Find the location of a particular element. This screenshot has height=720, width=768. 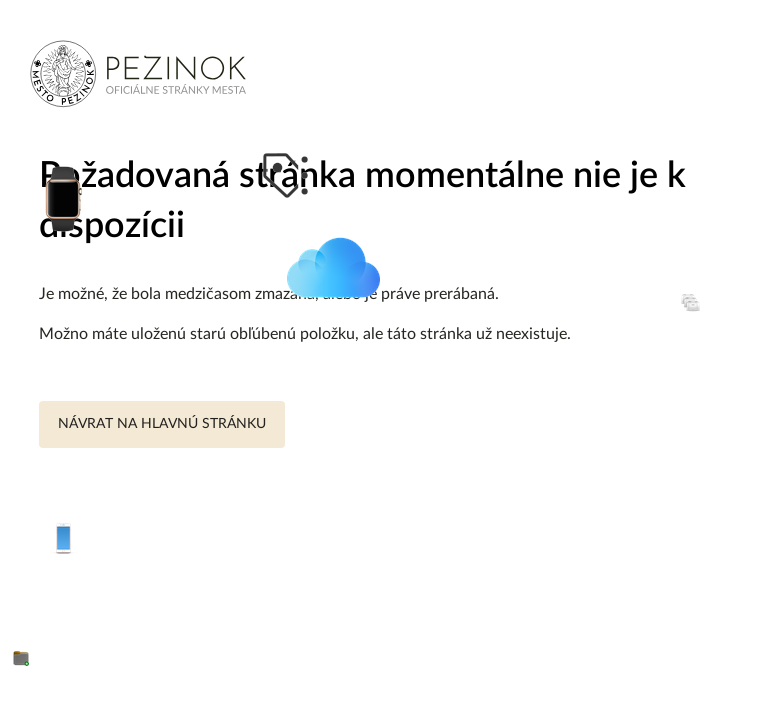

view or manage music tags is located at coordinates (285, 175).